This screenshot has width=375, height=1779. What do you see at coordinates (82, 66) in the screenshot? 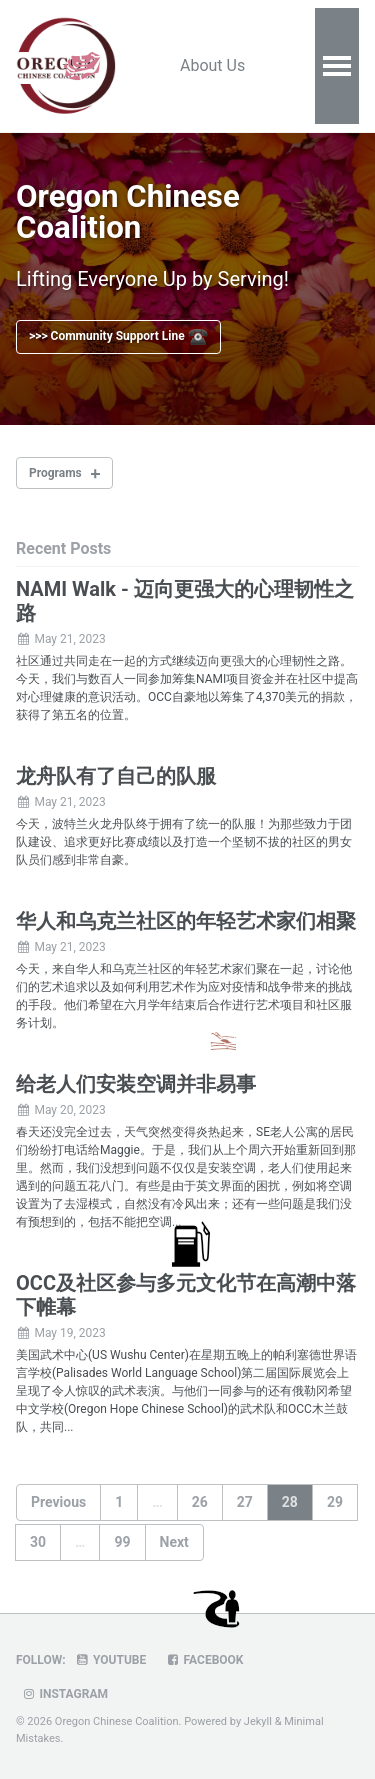
I see `indicates seafood or shellfish category` at bounding box center [82, 66].